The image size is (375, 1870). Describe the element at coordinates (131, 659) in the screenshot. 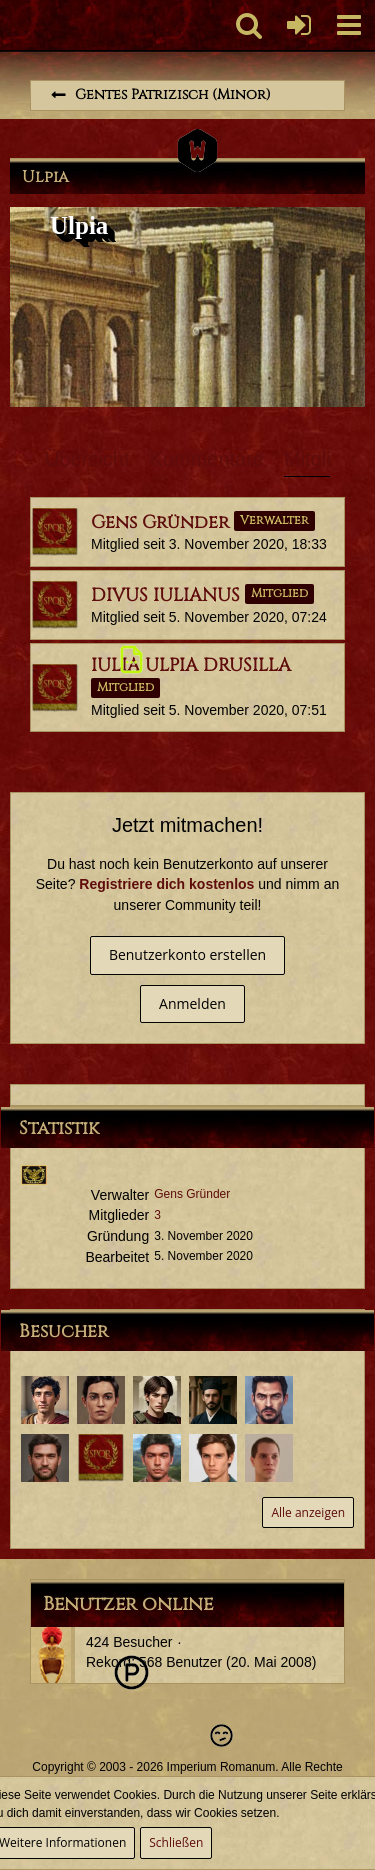

I see `view file details or more options` at that location.